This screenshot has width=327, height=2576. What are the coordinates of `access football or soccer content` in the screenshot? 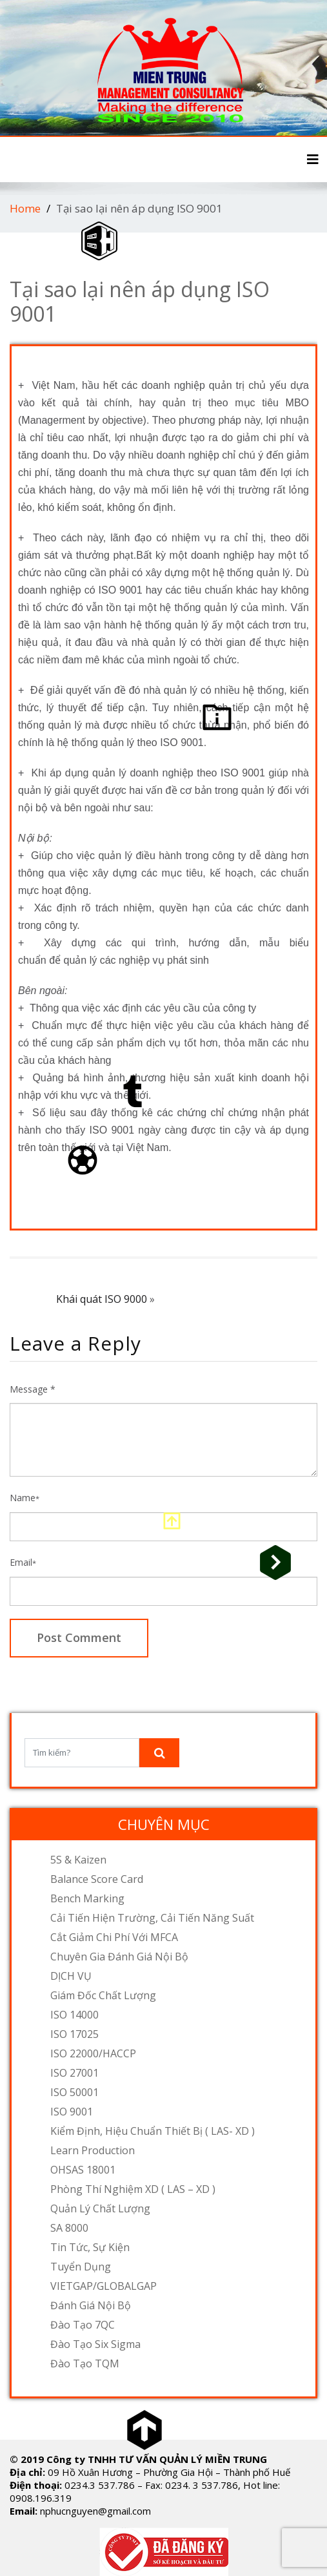 It's located at (83, 1160).